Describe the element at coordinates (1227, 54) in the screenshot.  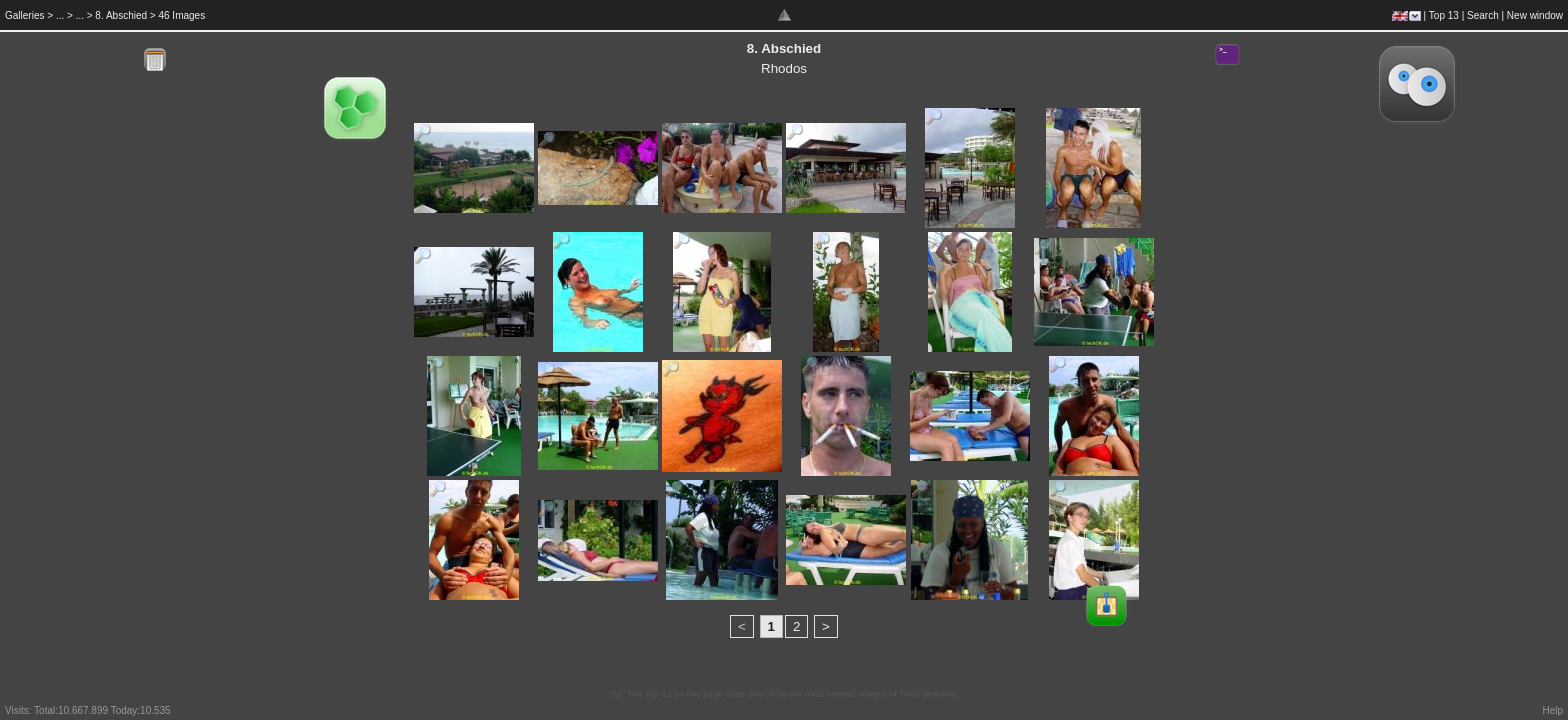
I see `open root terminal with administrator privileges` at that location.